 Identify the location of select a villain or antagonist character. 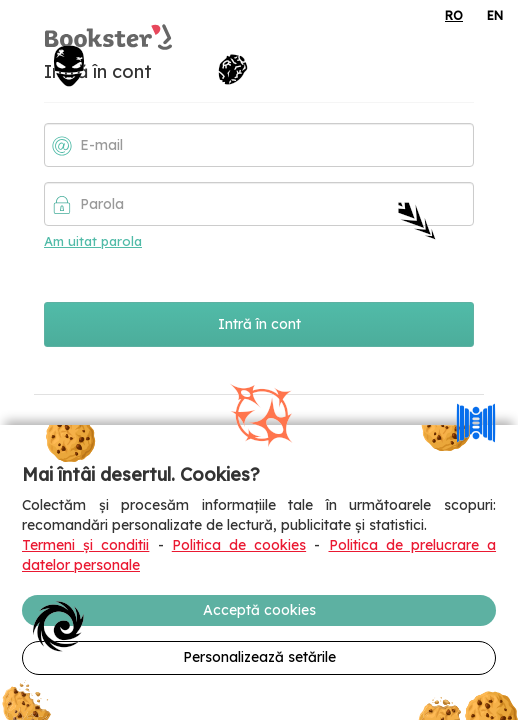
(69, 66).